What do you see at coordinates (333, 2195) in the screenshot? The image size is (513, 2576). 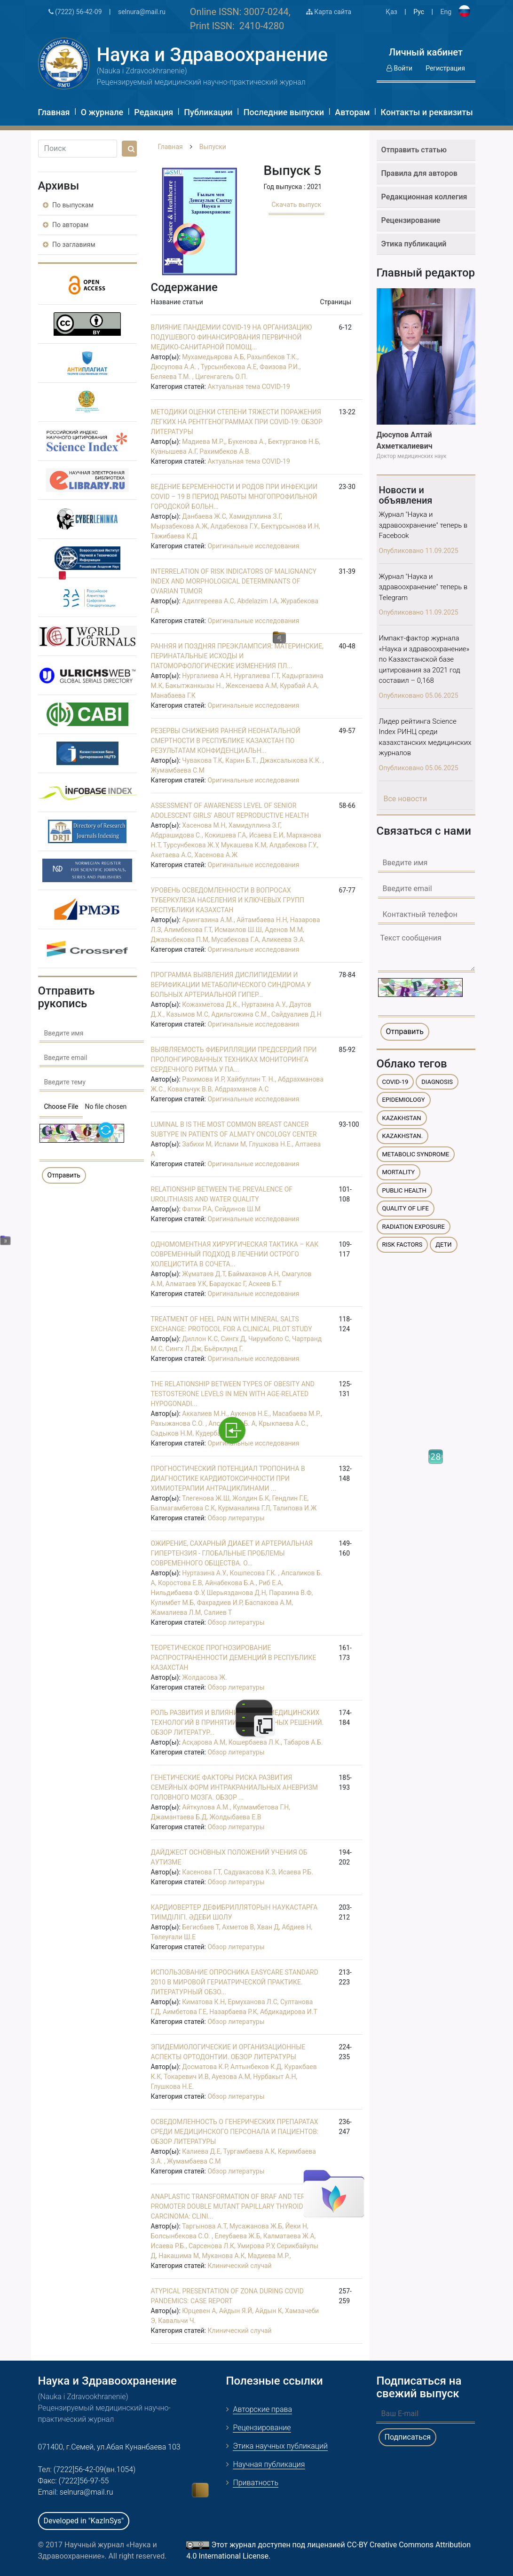 I see `open mindnode documents folder` at bounding box center [333, 2195].